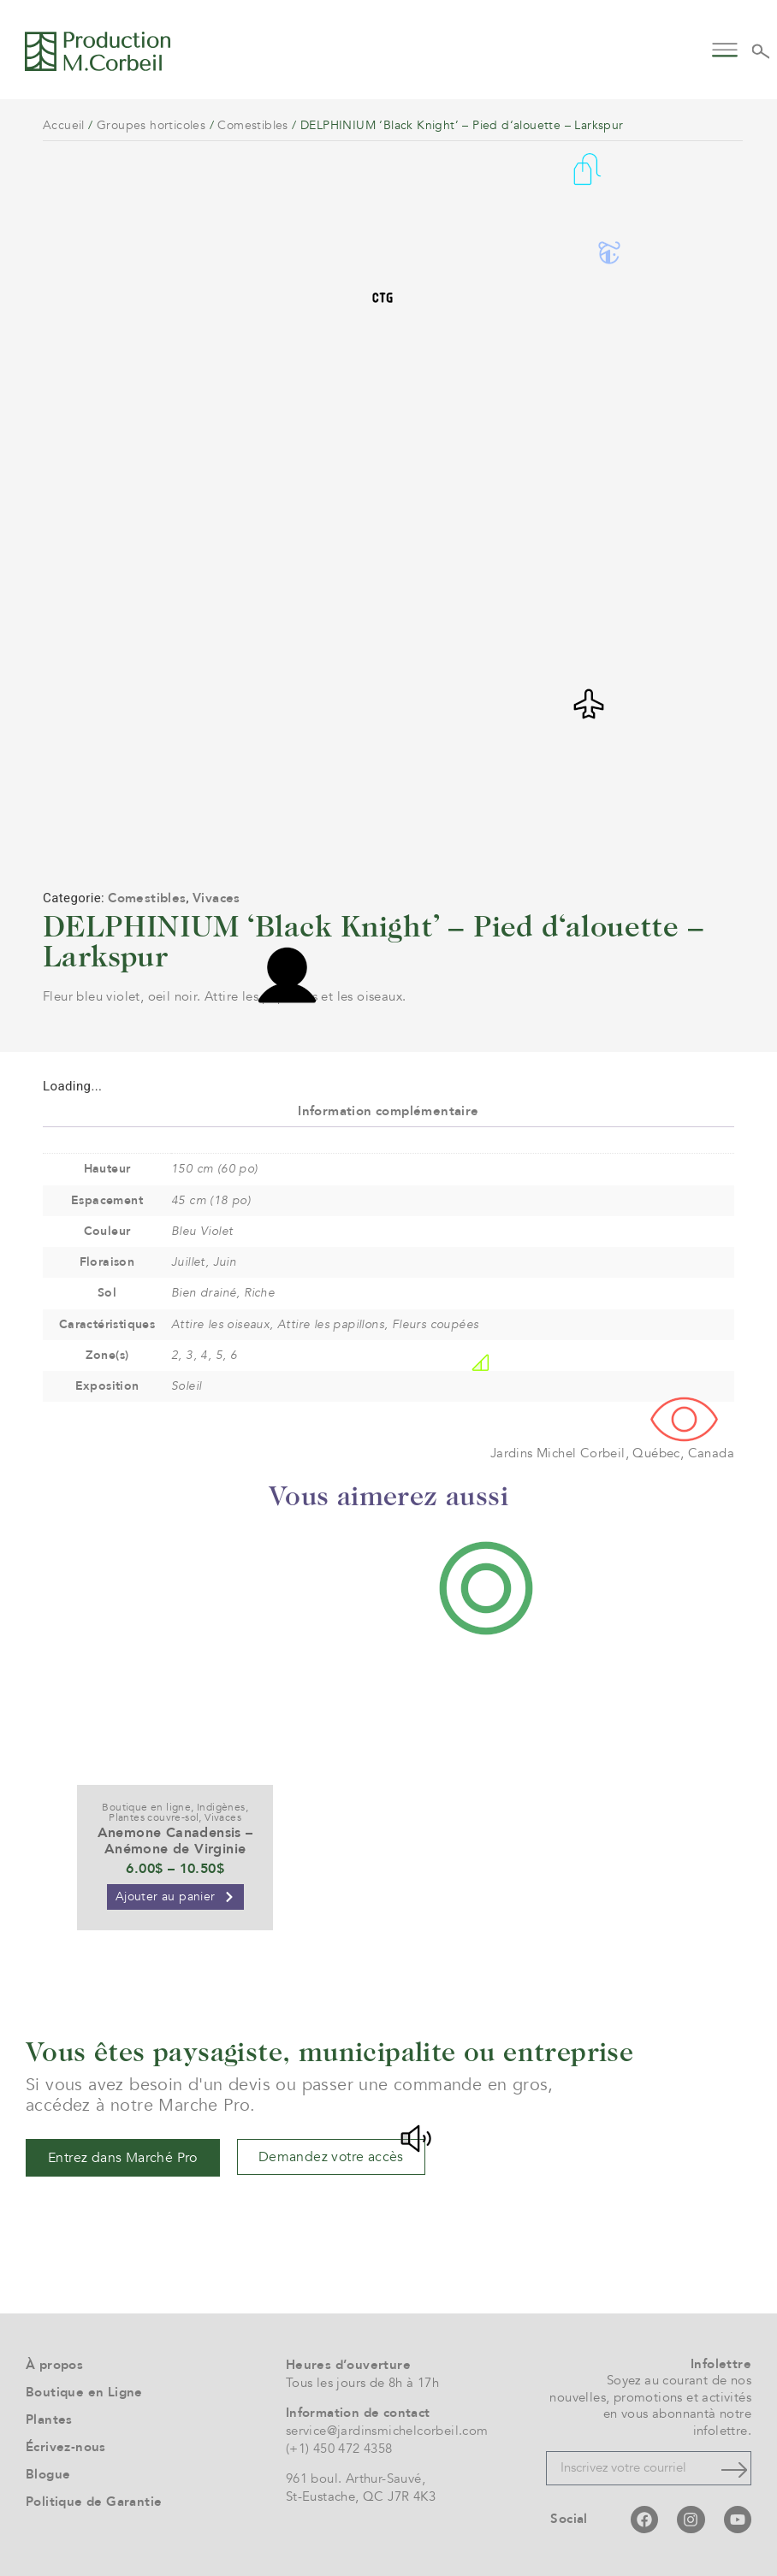 The image size is (777, 2576). I want to click on cotangent function in a math or calculator app, so click(383, 298).